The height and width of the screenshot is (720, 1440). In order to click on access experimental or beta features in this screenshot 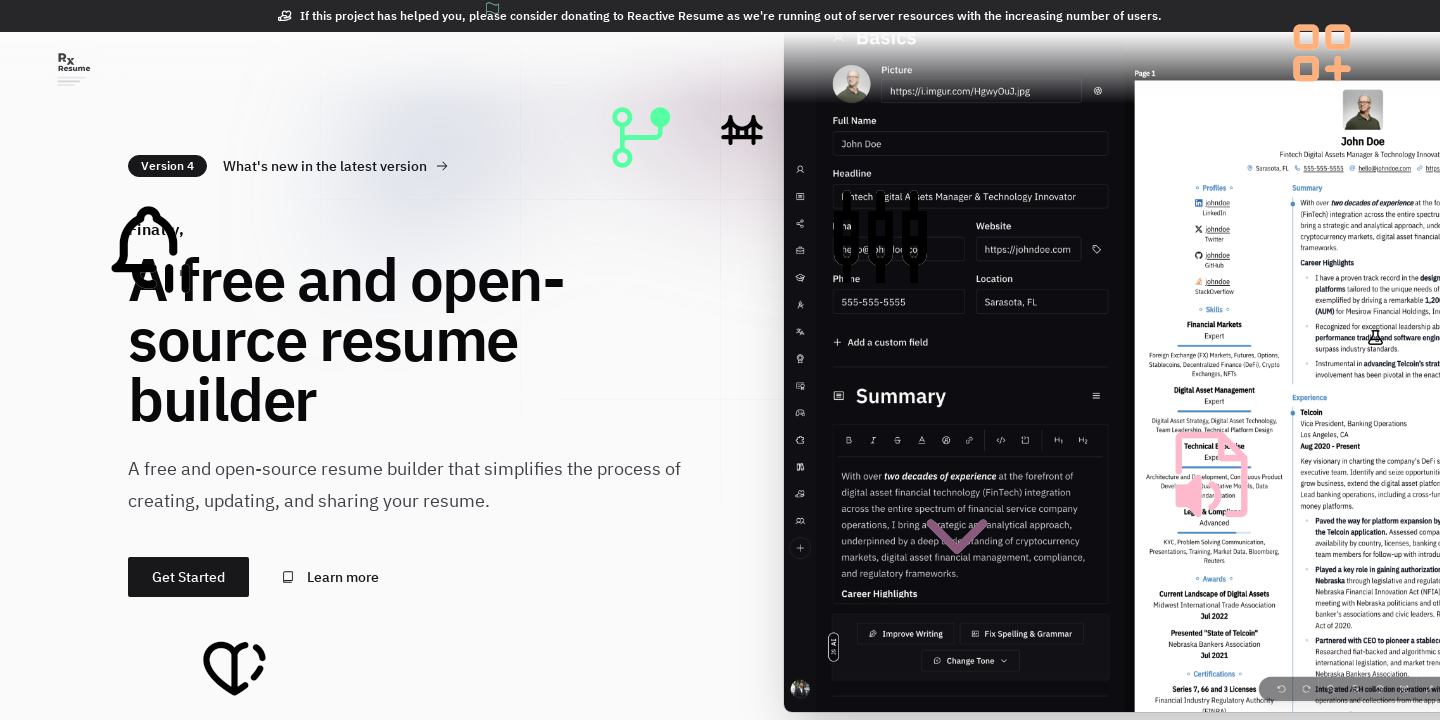, I will do `click(1375, 337)`.